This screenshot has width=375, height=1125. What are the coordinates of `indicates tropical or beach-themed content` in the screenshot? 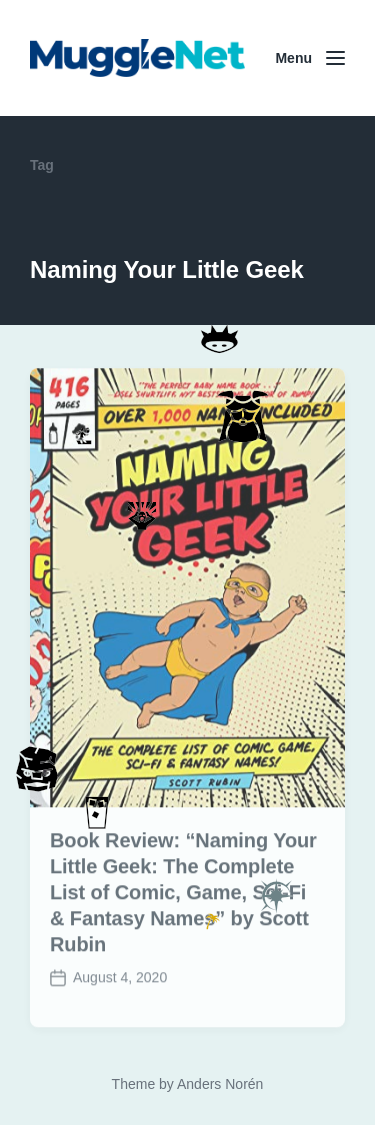 It's located at (212, 921).